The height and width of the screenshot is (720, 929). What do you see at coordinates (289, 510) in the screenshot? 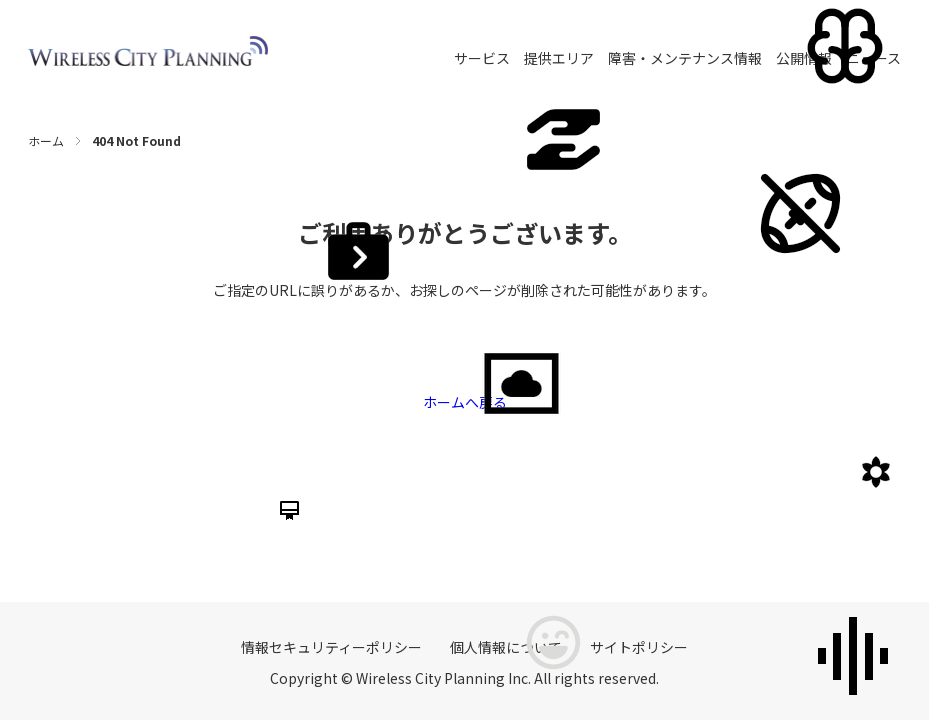
I see `view membership card details` at bounding box center [289, 510].